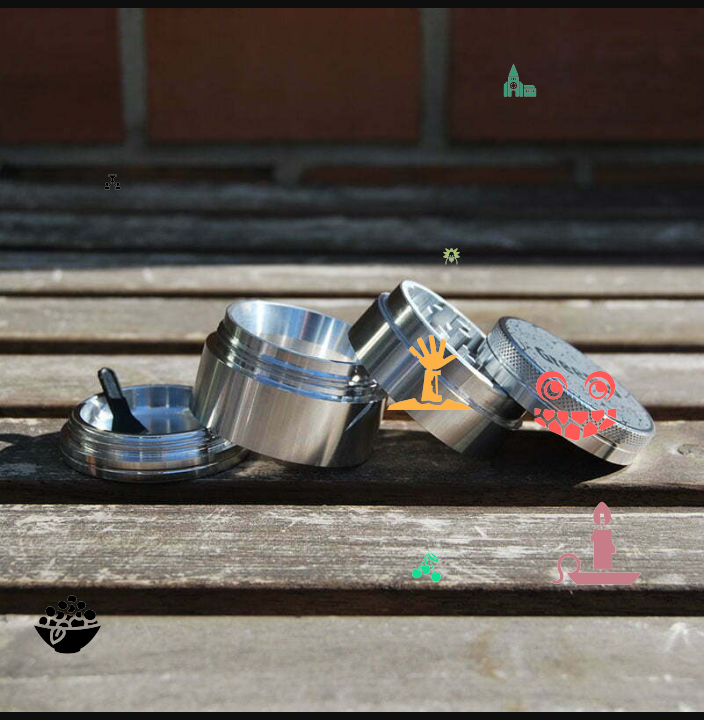 The height and width of the screenshot is (720, 704). What do you see at coordinates (430, 366) in the screenshot?
I see `activate necromancer ability` at bounding box center [430, 366].